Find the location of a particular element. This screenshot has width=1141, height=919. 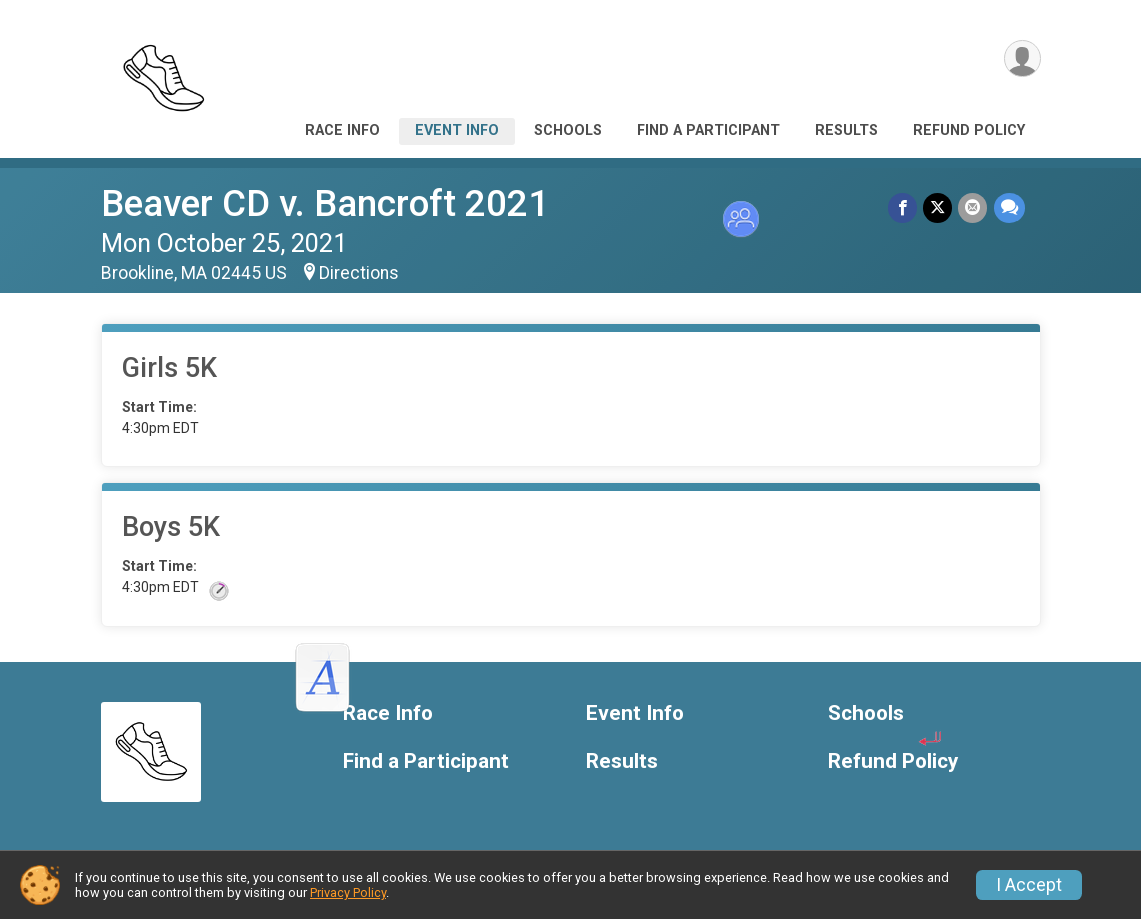

launch sysprof system profiler is located at coordinates (219, 591).